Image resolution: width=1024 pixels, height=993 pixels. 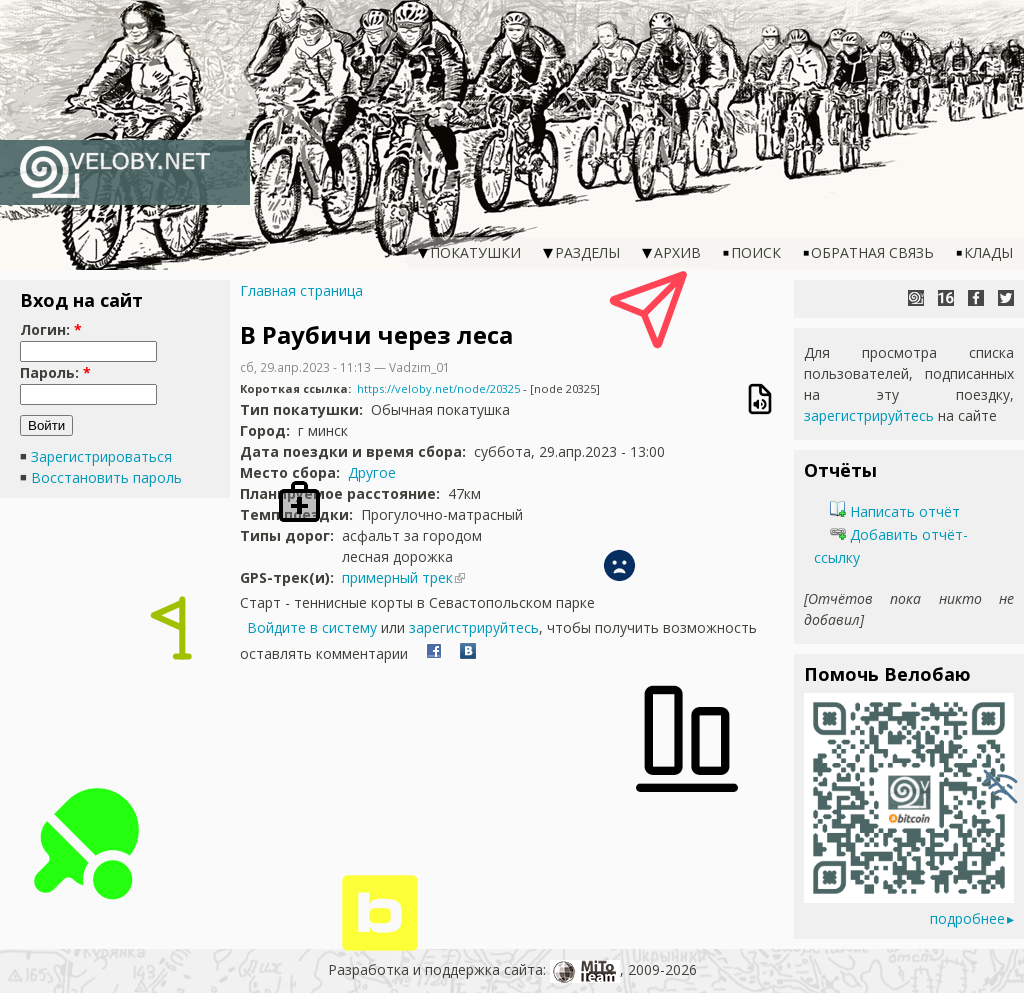 I want to click on align selected objects to the bottom edge, so click(x=687, y=741).